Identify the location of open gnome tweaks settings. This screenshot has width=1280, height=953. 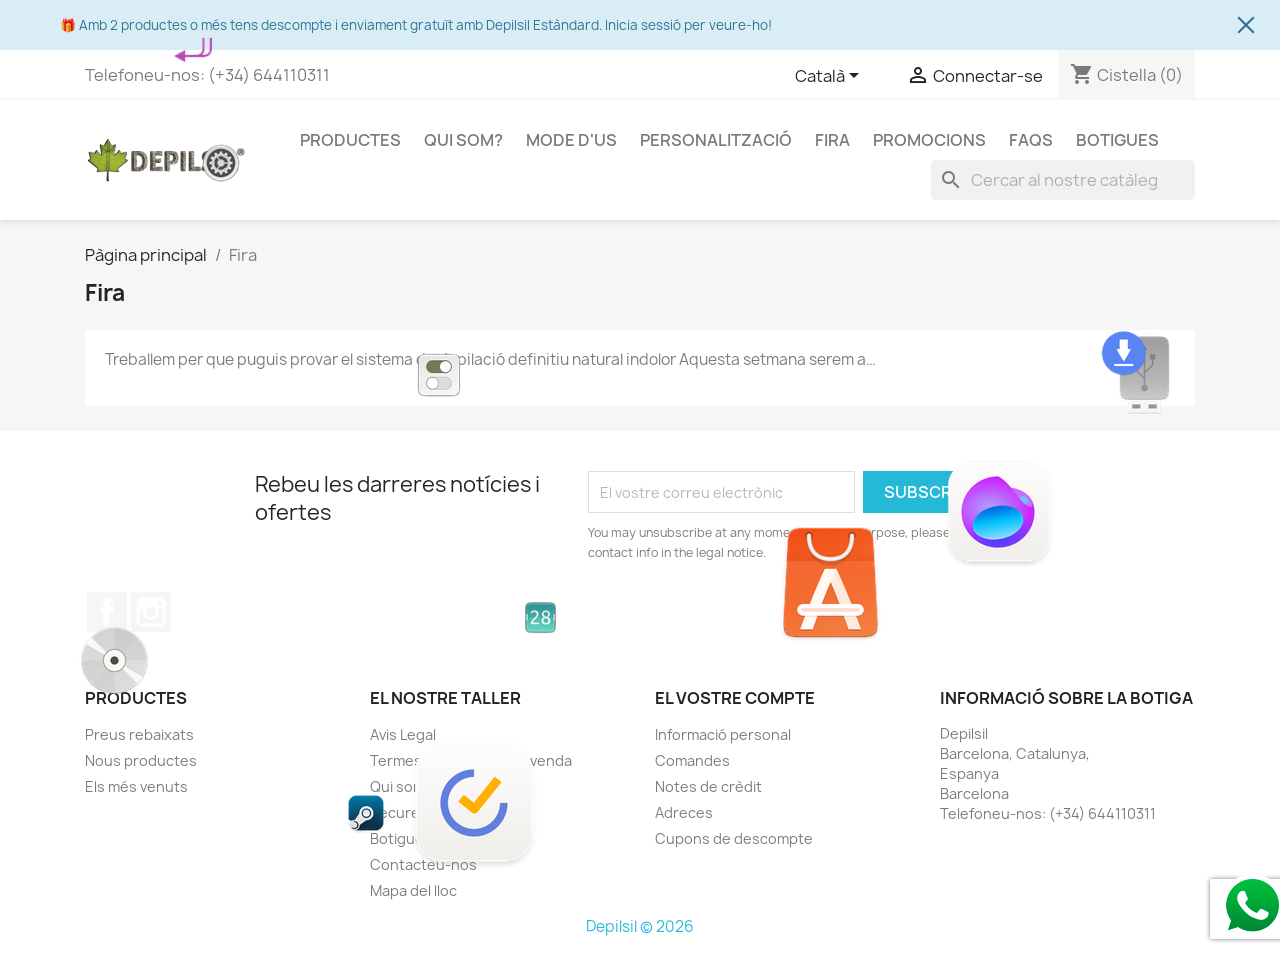
(439, 375).